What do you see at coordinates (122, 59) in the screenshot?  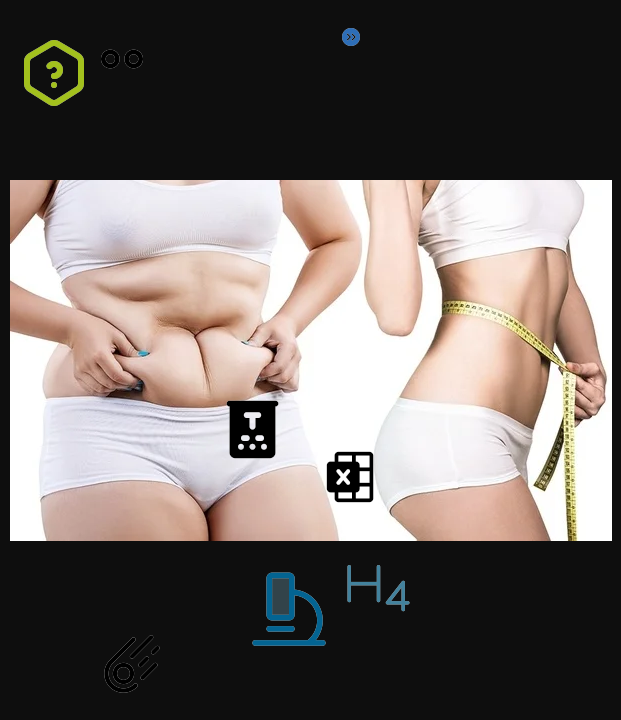 I see `link to flickr photo sharing account` at bounding box center [122, 59].